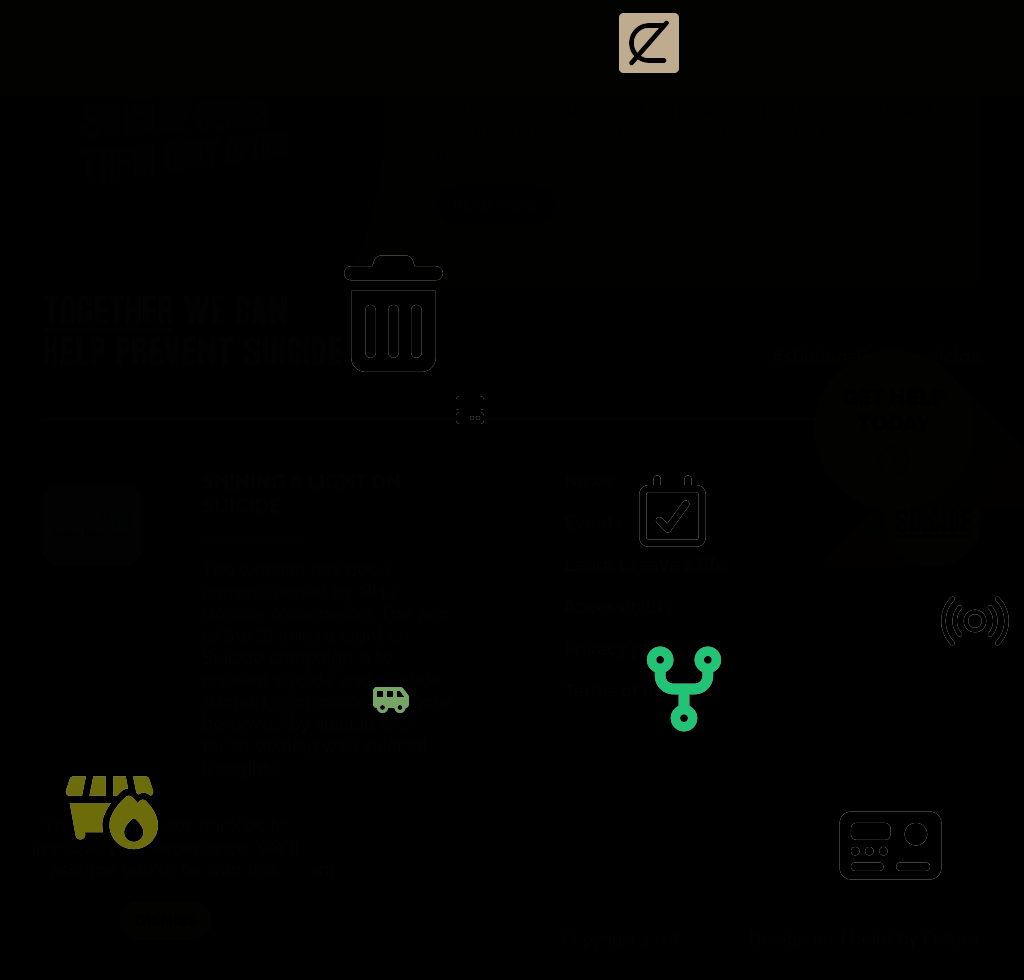  What do you see at coordinates (109, 805) in the screenshot?
I see `indicates a critical system failure or disaster` at bounding box center [109, 805].